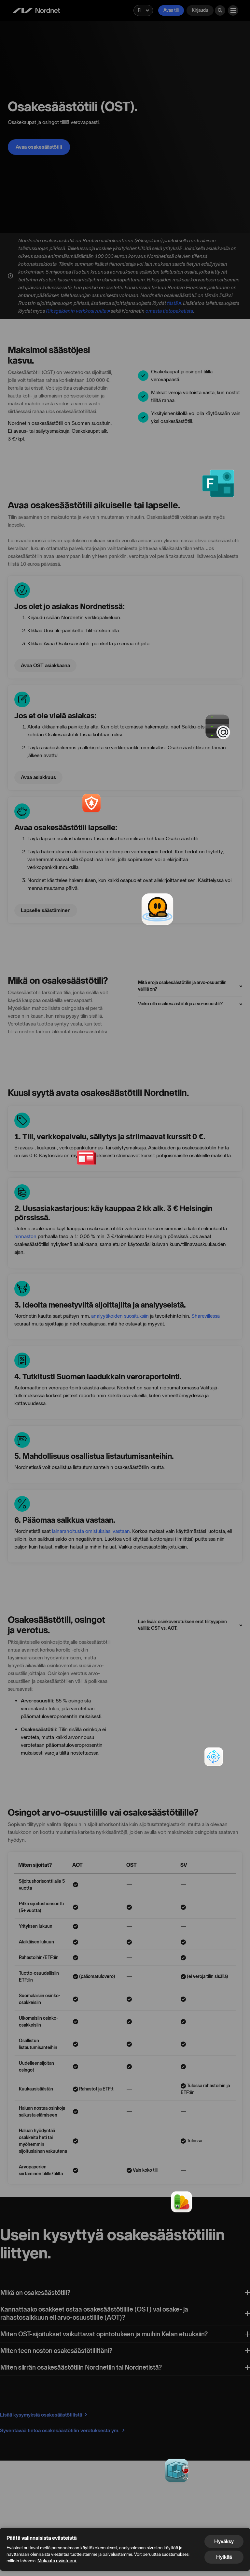 The height and width of the screenshot is (2576, 250). I want to click on open the news app, so click(87, 1158).